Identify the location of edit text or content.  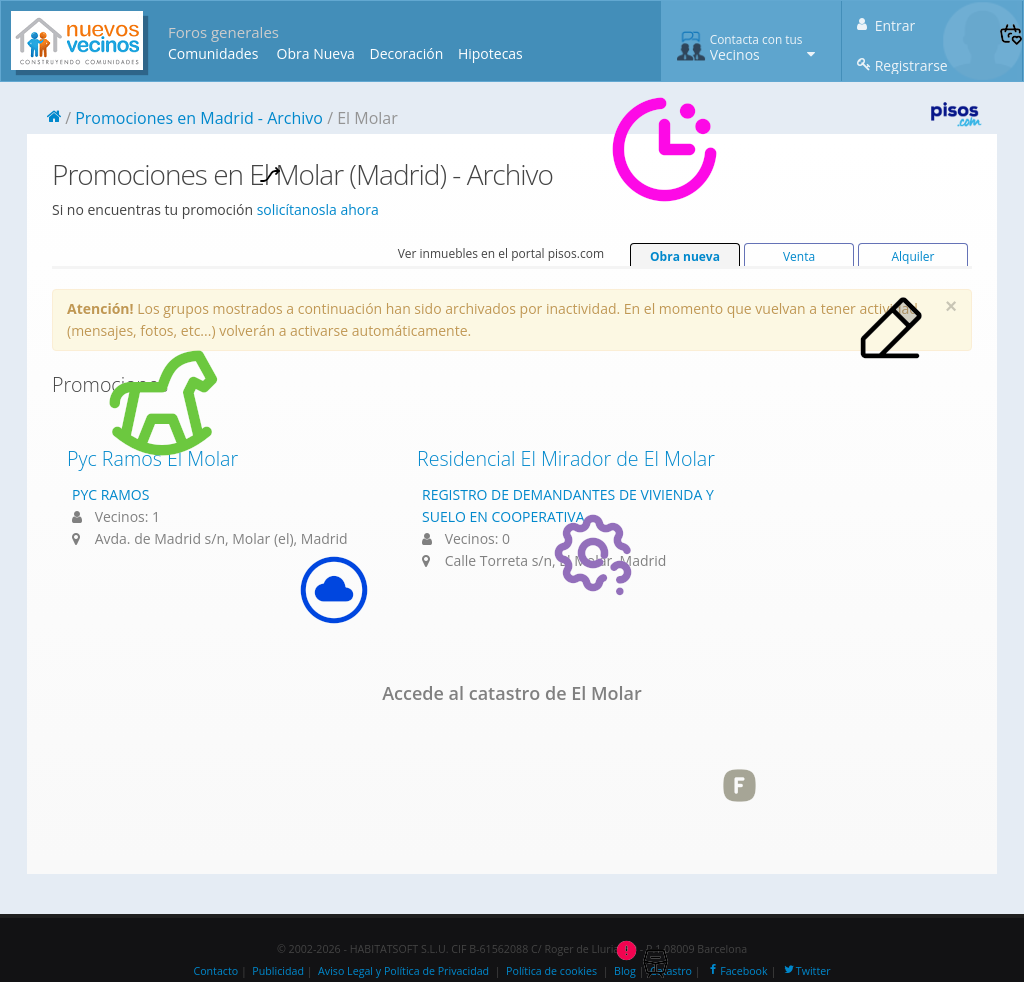
(890, 329).